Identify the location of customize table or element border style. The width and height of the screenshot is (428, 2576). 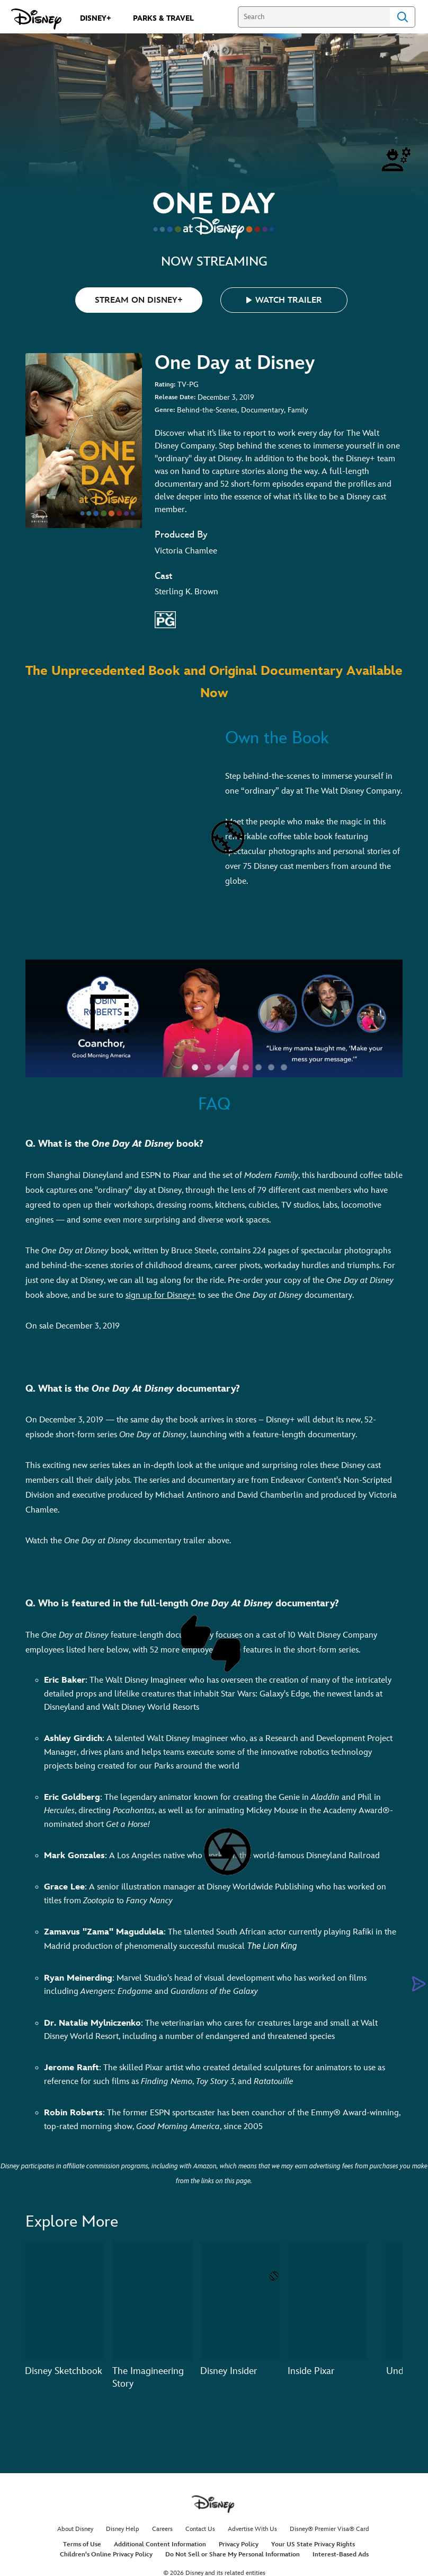
(110, 1014).